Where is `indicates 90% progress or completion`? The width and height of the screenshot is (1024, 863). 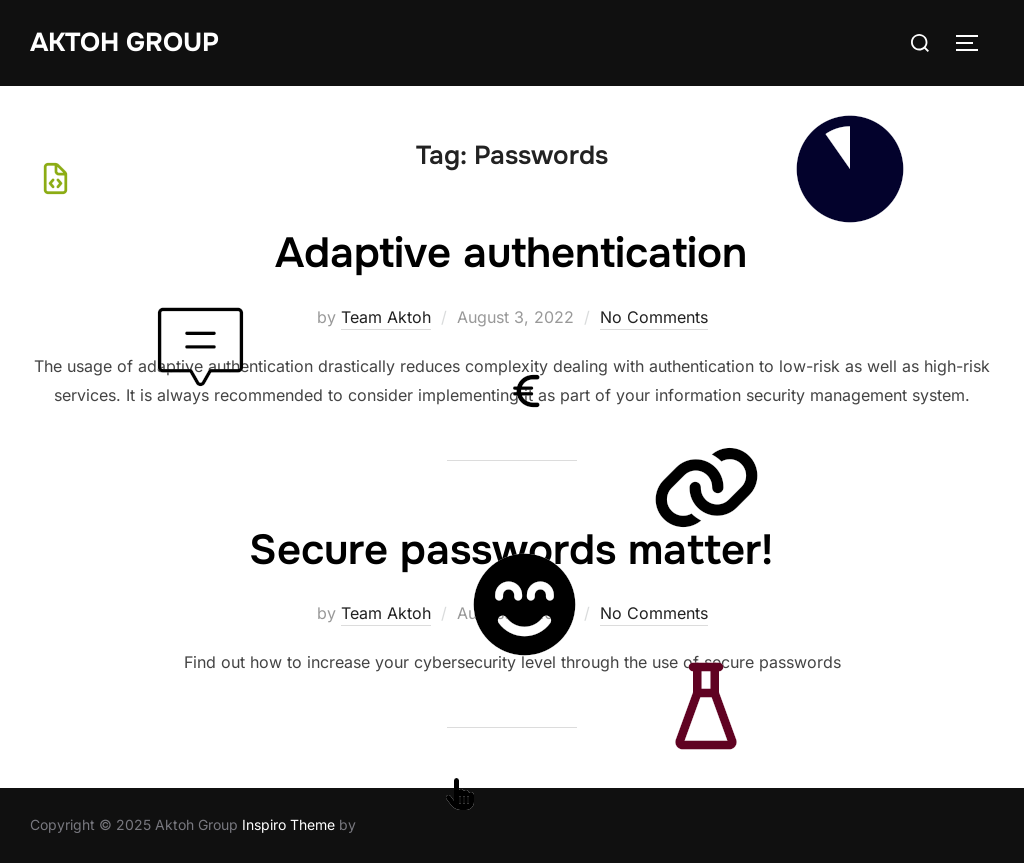
indicates 90% progress or completion is located at coordinates (850, 169).